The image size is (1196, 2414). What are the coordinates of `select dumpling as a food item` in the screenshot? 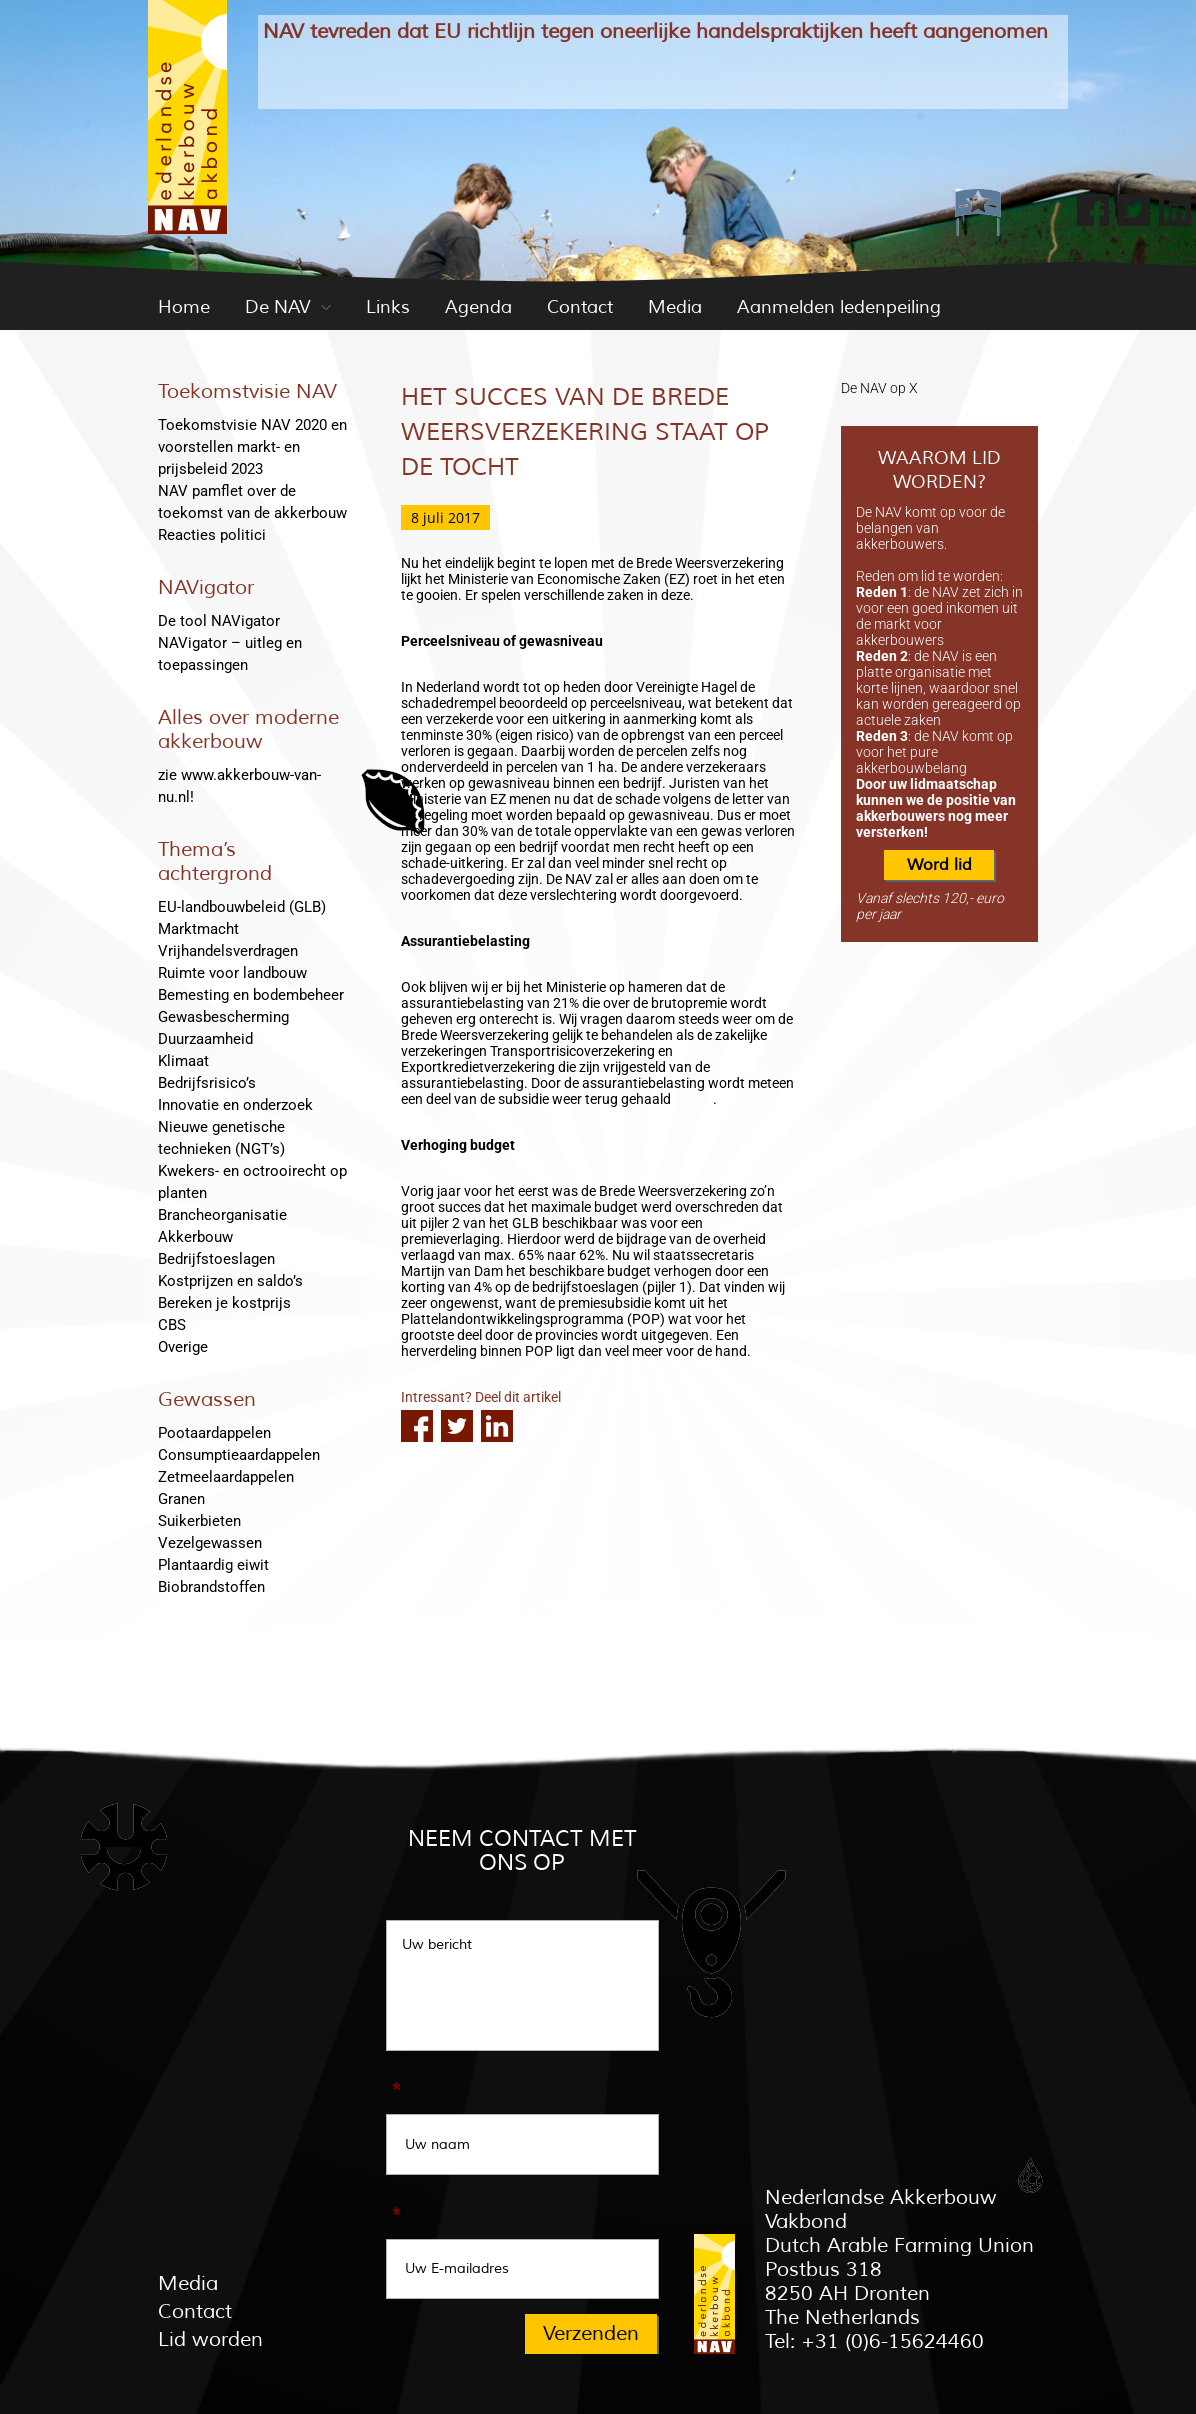 It's located at (393, 802).